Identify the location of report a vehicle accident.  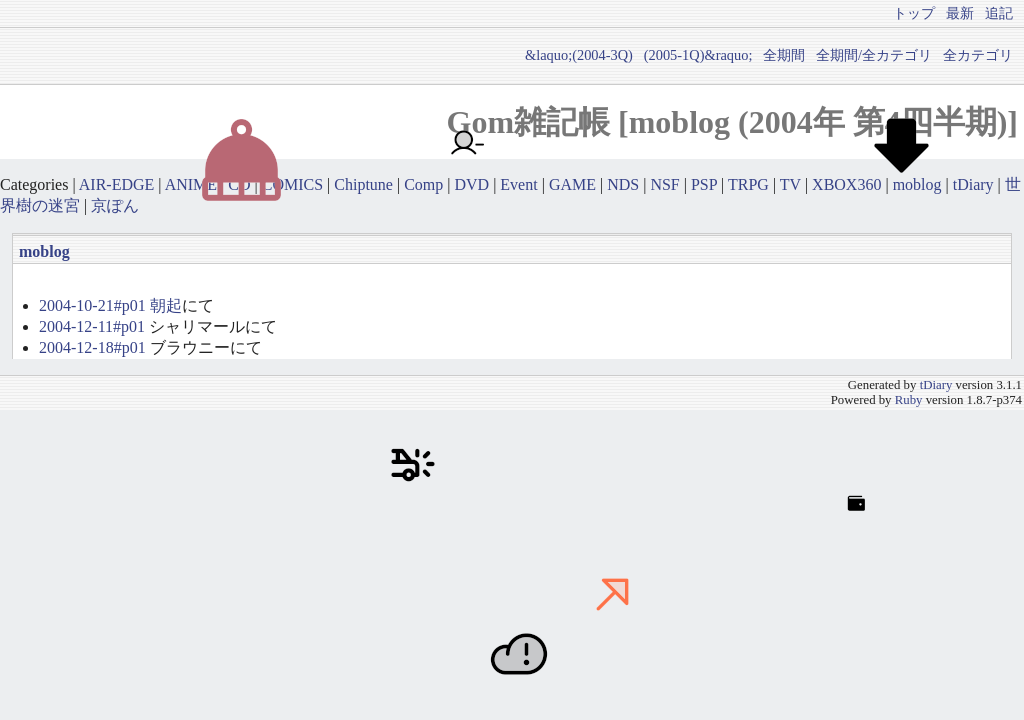
(413, 464).